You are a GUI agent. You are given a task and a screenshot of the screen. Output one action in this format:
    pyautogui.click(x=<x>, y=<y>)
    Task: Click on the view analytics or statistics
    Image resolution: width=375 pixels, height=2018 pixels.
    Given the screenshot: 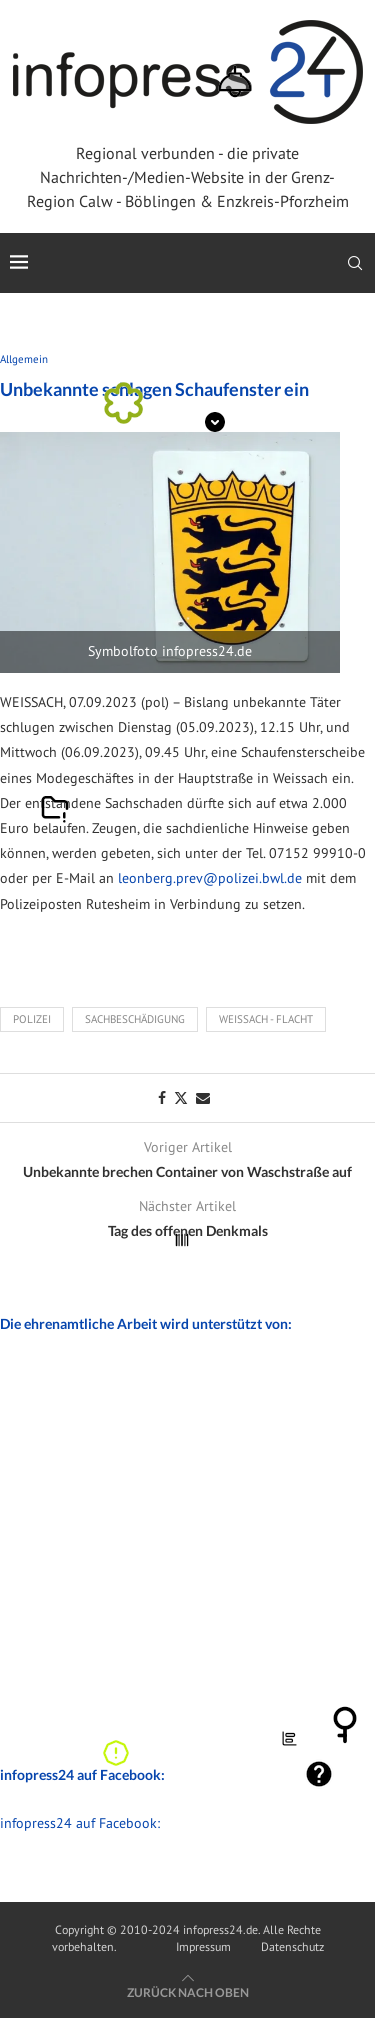 What is the action you would take?
    pyautogui.click(x=289, y=1738)
    